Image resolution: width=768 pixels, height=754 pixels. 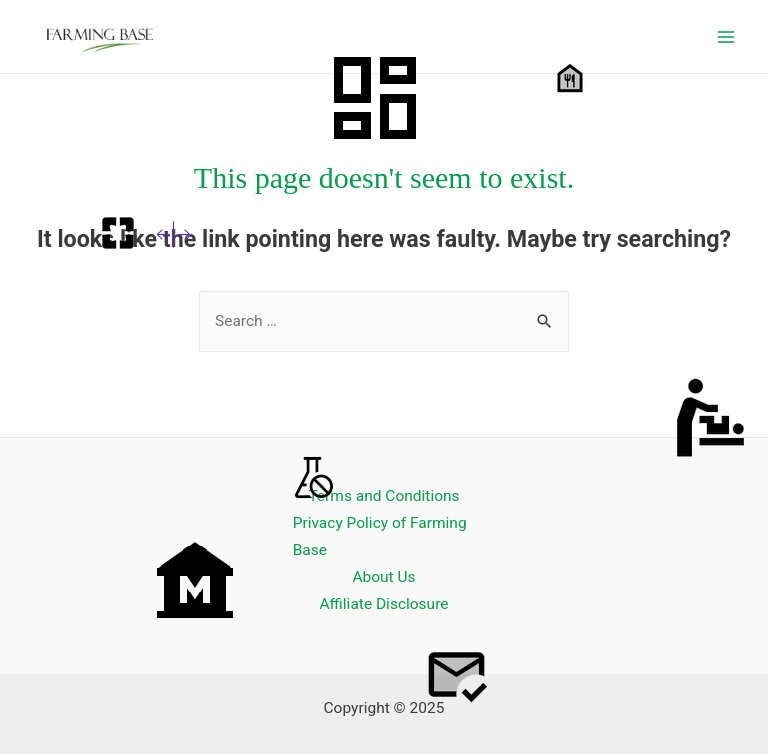 What do you see at coordinates (710, 419) in the screenshot?
I see `indicates baby changing station nearby` at bounding box center [710, 419].